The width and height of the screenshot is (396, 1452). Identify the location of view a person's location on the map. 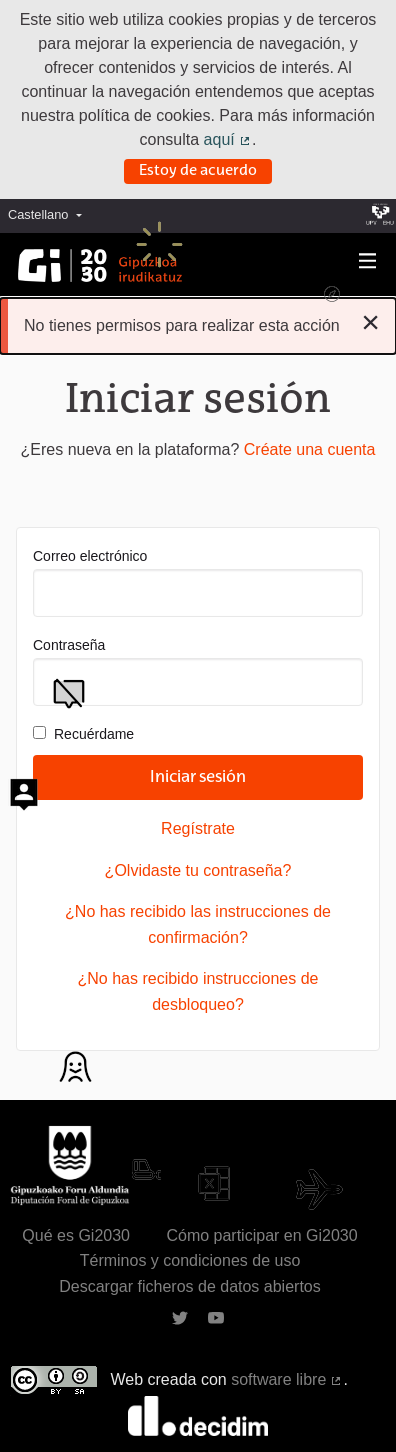
(24, 794).